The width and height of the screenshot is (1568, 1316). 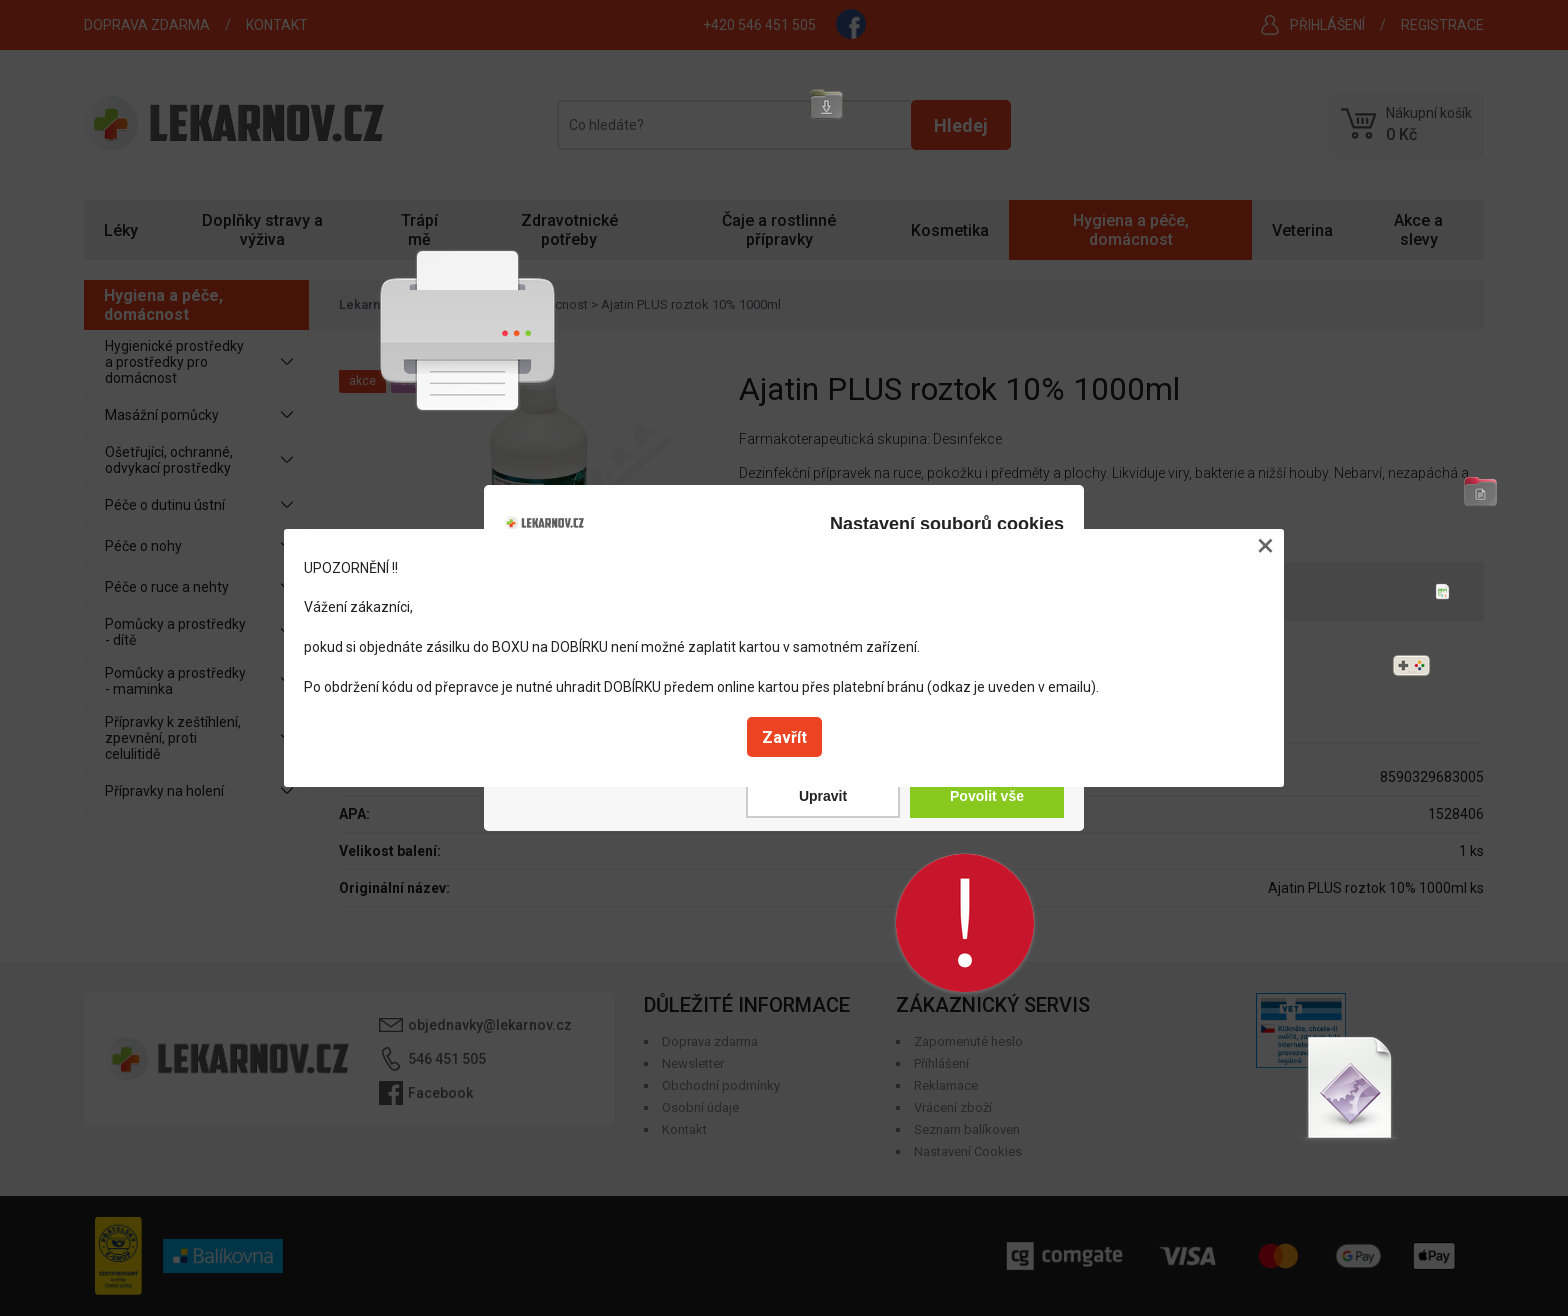 What do you see at coordinates (965, 923) in the screenshot?
I see `indicates important or high-priority item` at bounding box center [965, 923].